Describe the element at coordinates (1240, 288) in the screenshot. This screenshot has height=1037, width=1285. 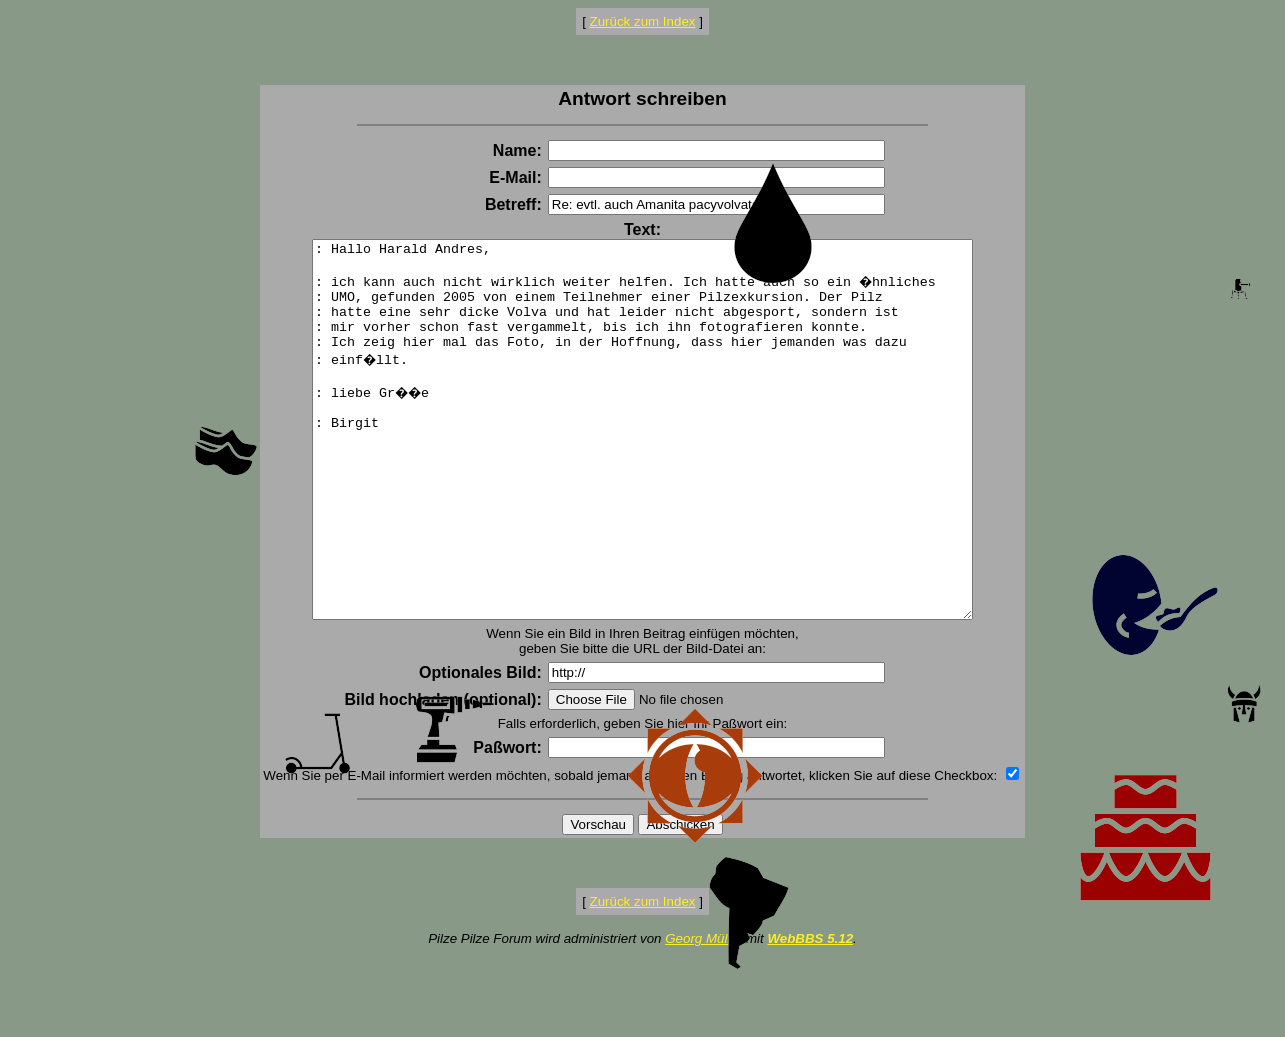
I see `deploy a walking turret unit` at that location.